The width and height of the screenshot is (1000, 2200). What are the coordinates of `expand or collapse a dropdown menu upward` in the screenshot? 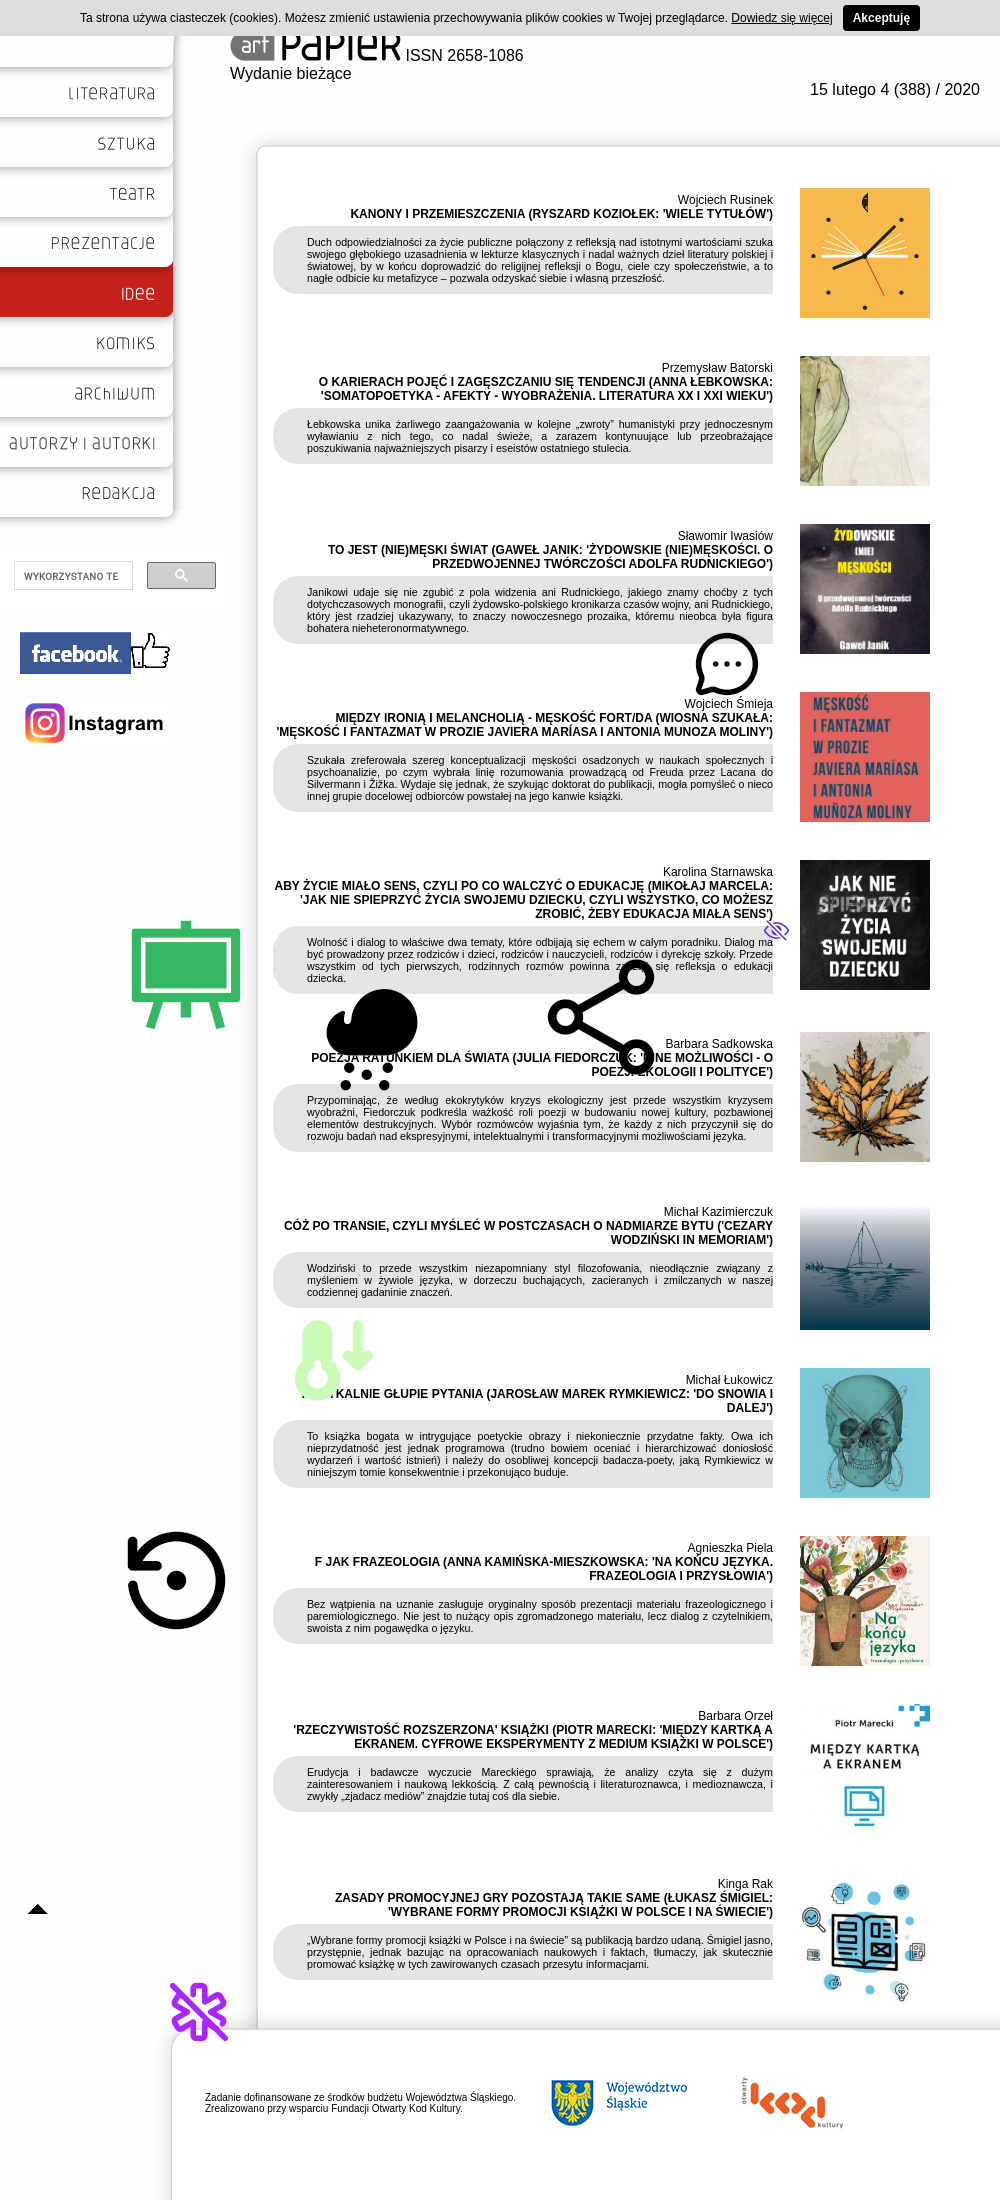 It's located at (38, 1910).